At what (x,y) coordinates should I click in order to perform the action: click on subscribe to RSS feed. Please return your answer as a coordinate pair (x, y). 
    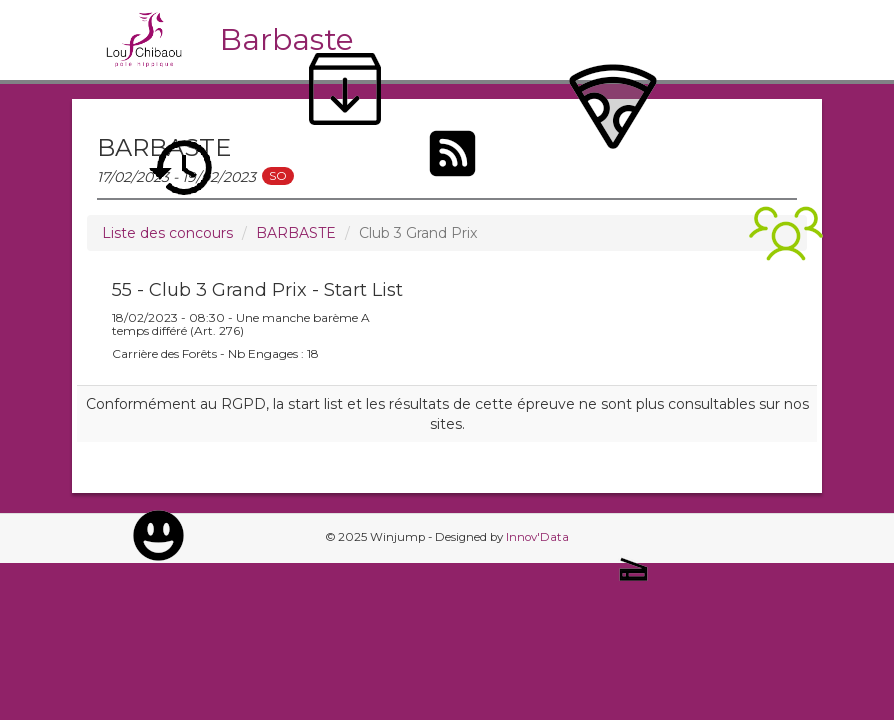
    Looking at the image, I should click on (452, 153).